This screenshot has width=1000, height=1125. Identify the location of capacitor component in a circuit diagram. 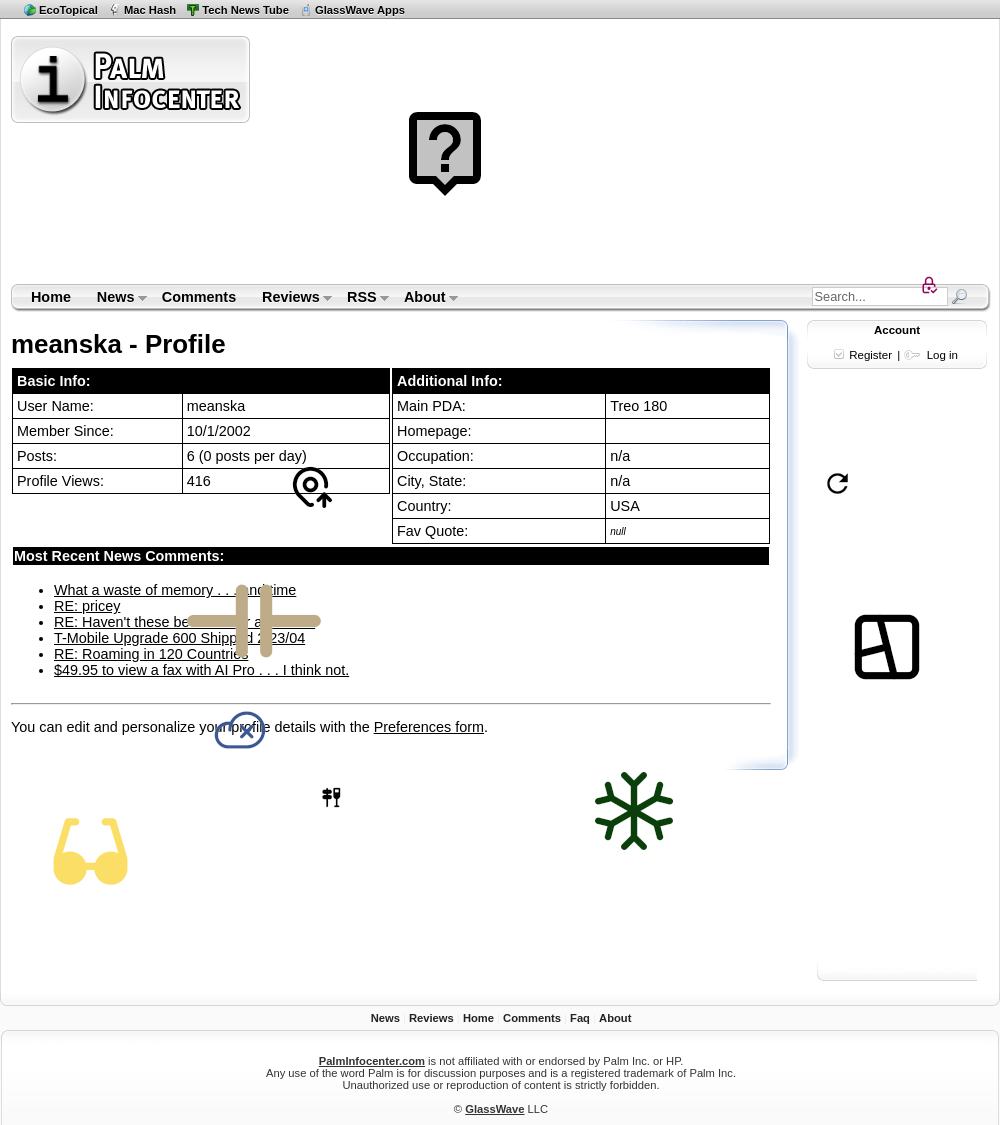
(254, 621).